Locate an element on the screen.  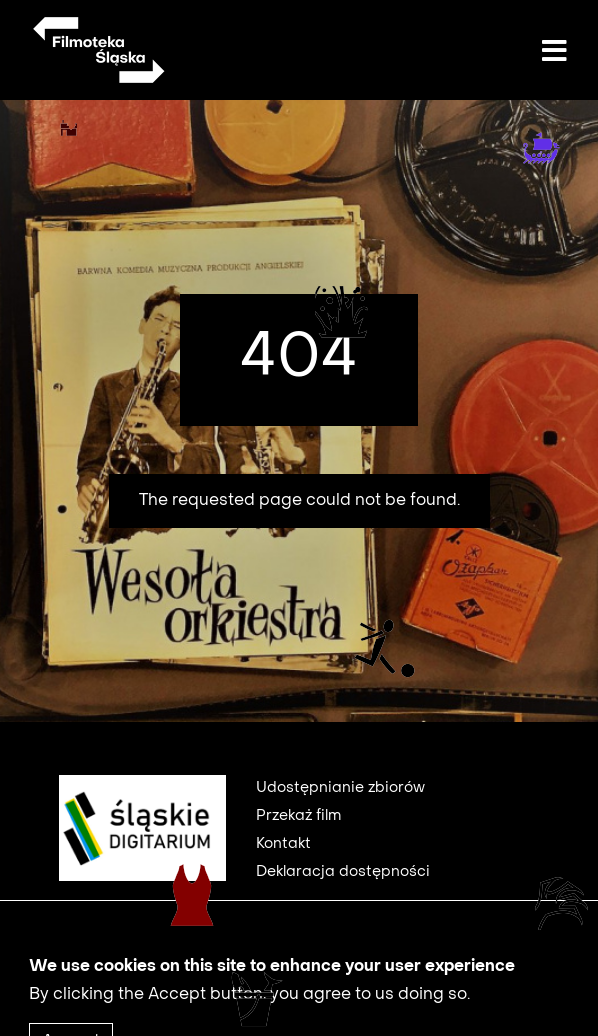
view your fishing inventory or catch is located at coordinates (254, 999).